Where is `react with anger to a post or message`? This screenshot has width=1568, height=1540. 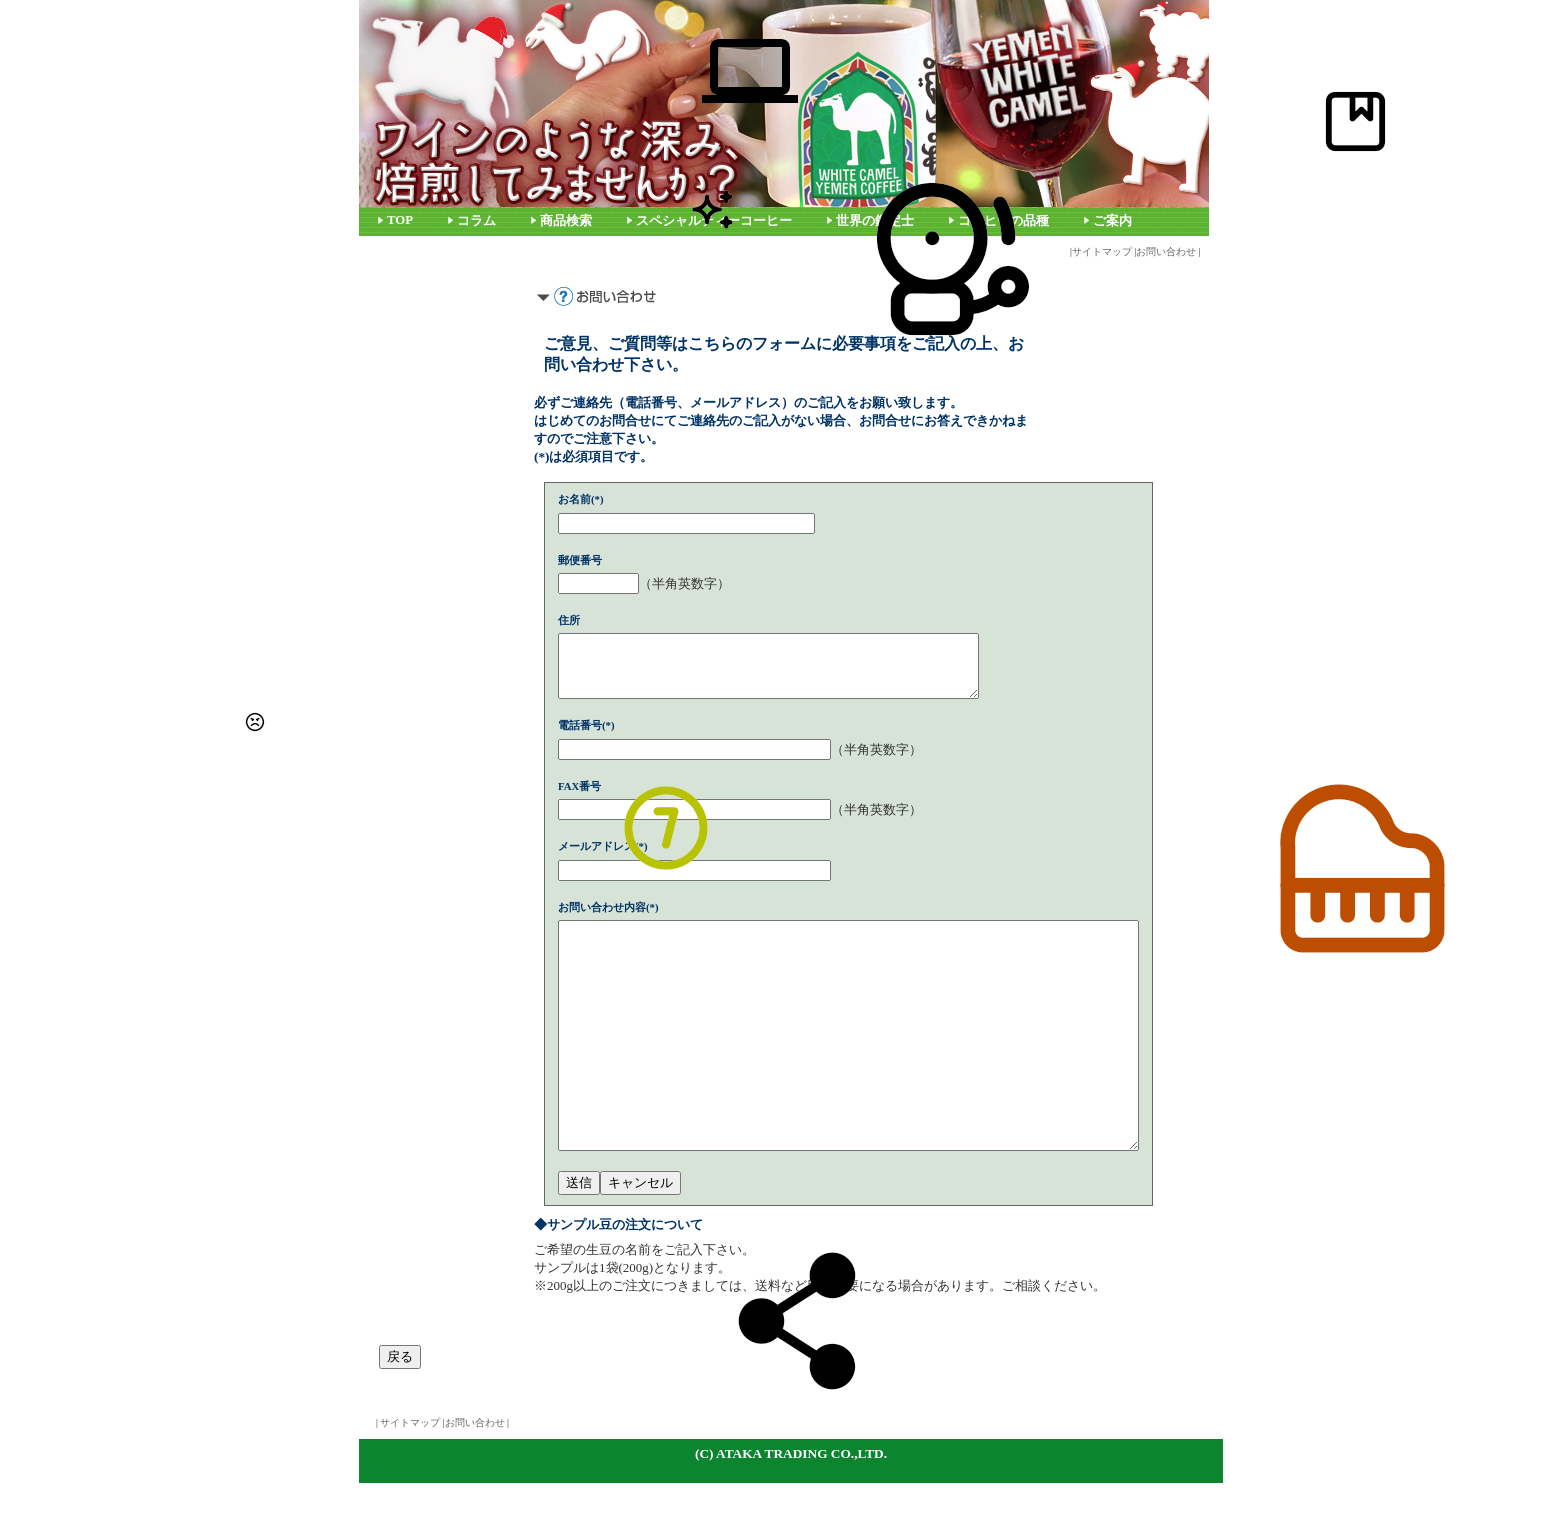 react with anger to a post or message is located at coordinates (255, 722).